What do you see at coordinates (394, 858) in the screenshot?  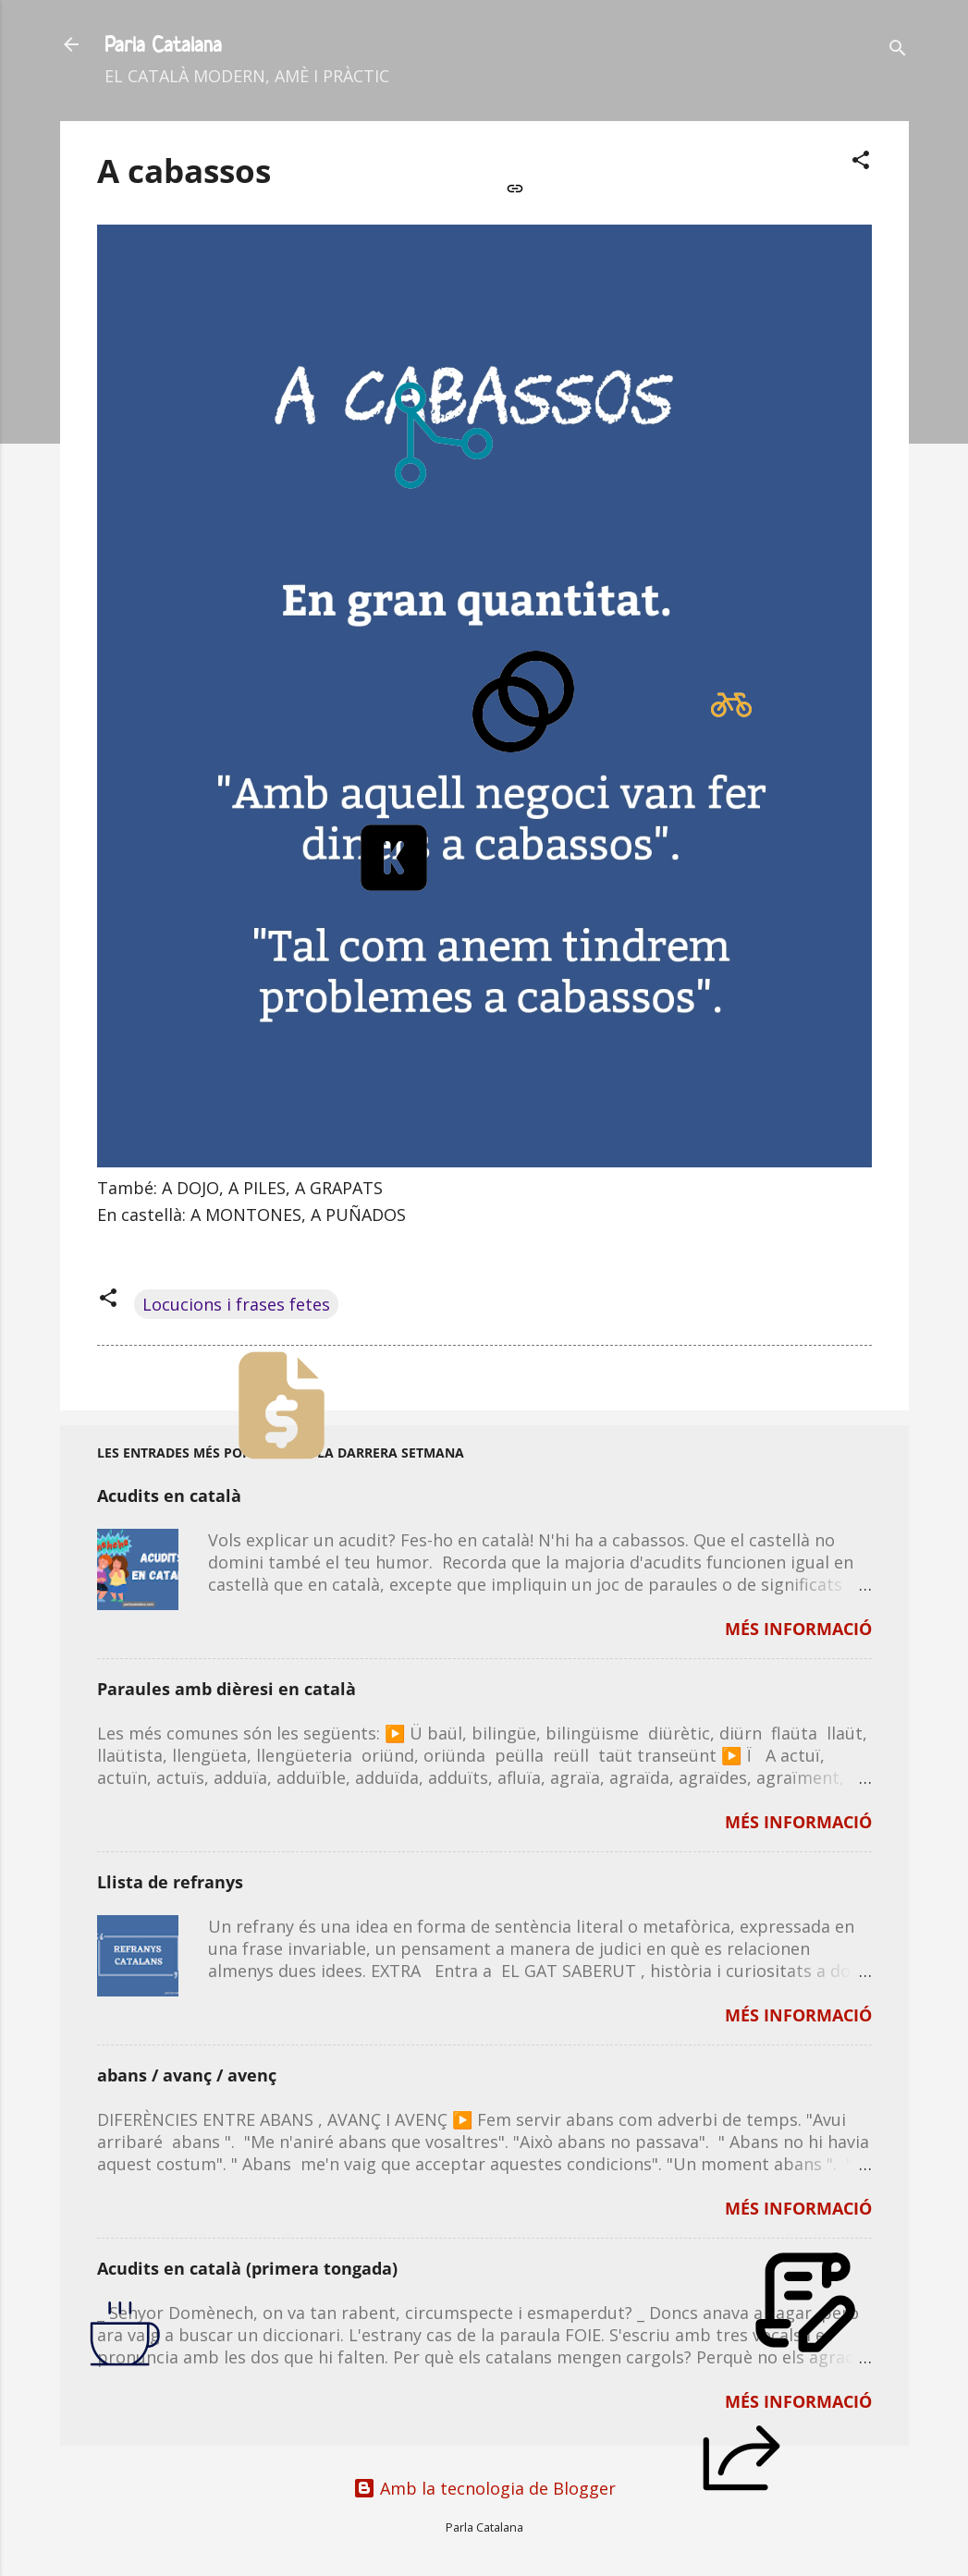 I see `keyboard shortcut indicator for the letter K` at bounding box center [394, 858].